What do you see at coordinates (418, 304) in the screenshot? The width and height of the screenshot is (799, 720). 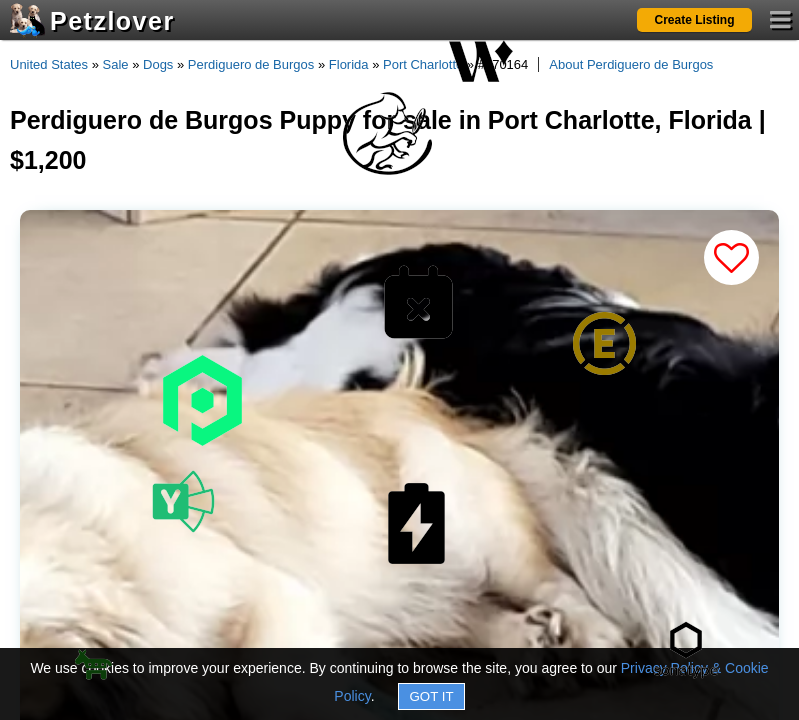 I see `cancel or remove a scheduled event` at bounding box center [418, 304].